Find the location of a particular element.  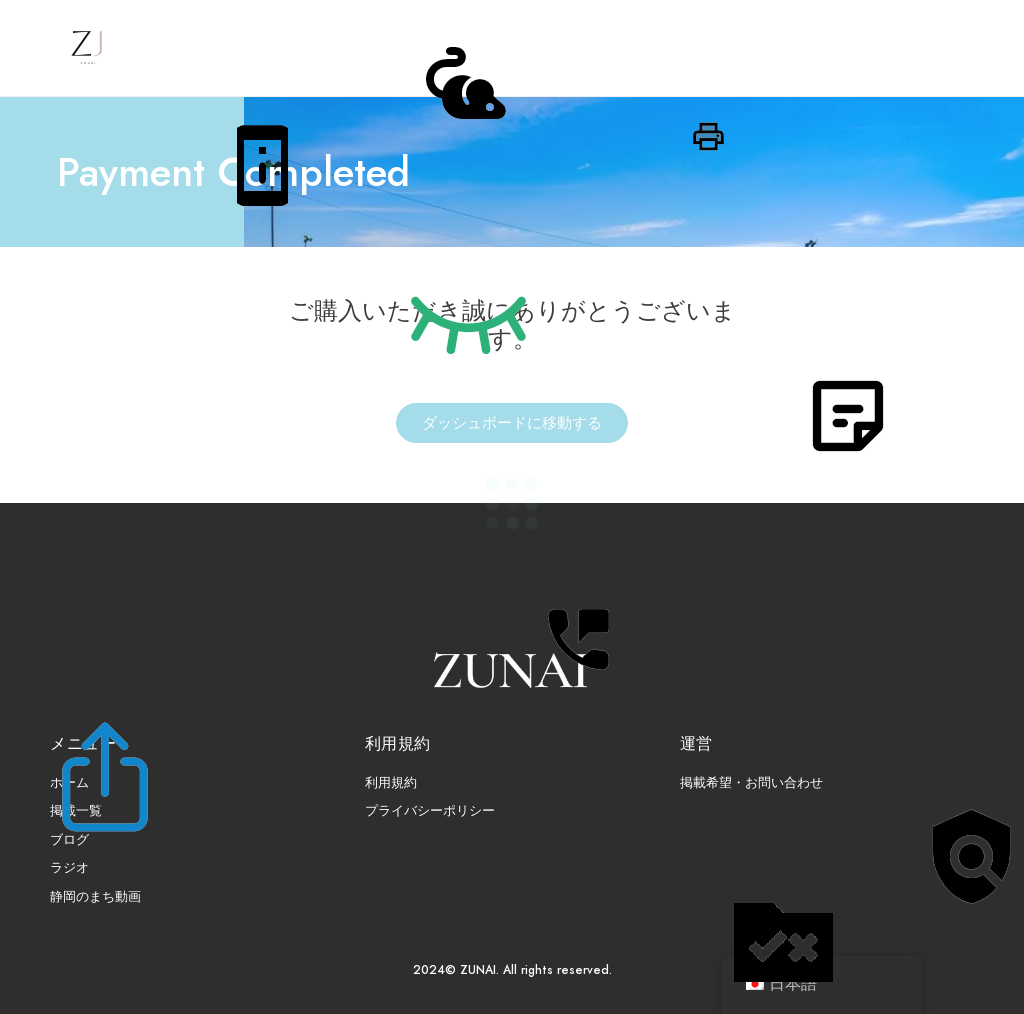

share this content with others is located at coordinates (105, 777).